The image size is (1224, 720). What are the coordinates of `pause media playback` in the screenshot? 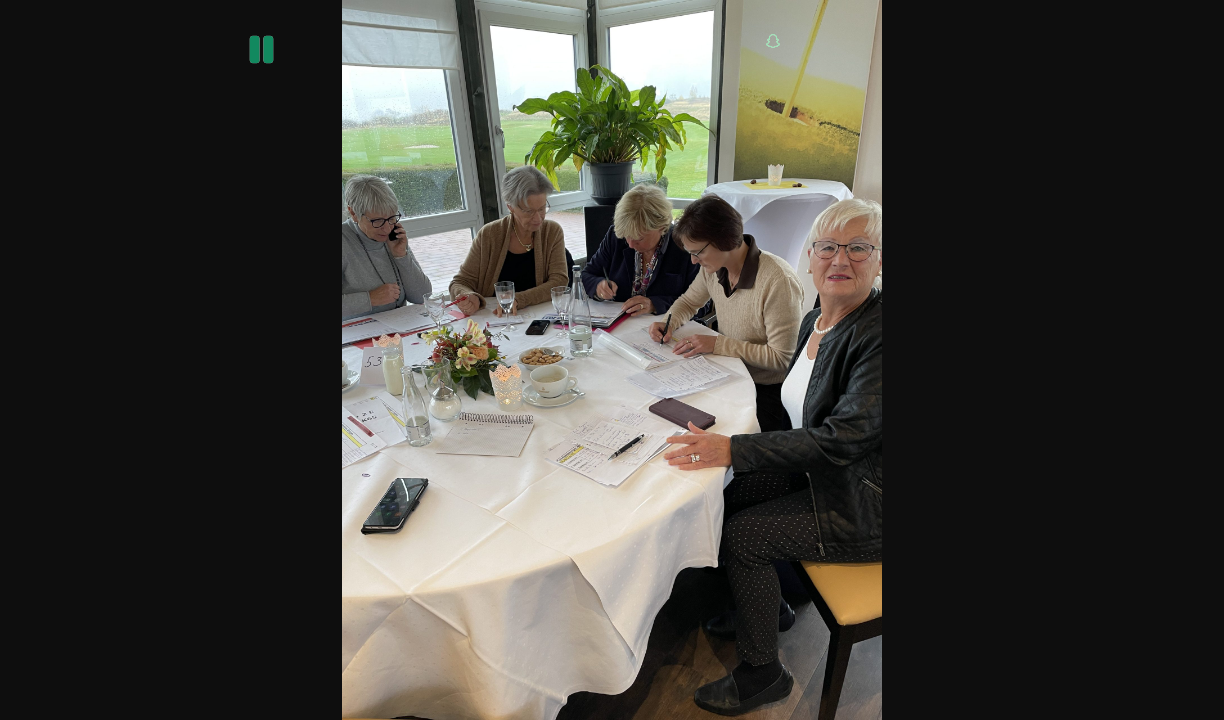 It's located at (261, 49).